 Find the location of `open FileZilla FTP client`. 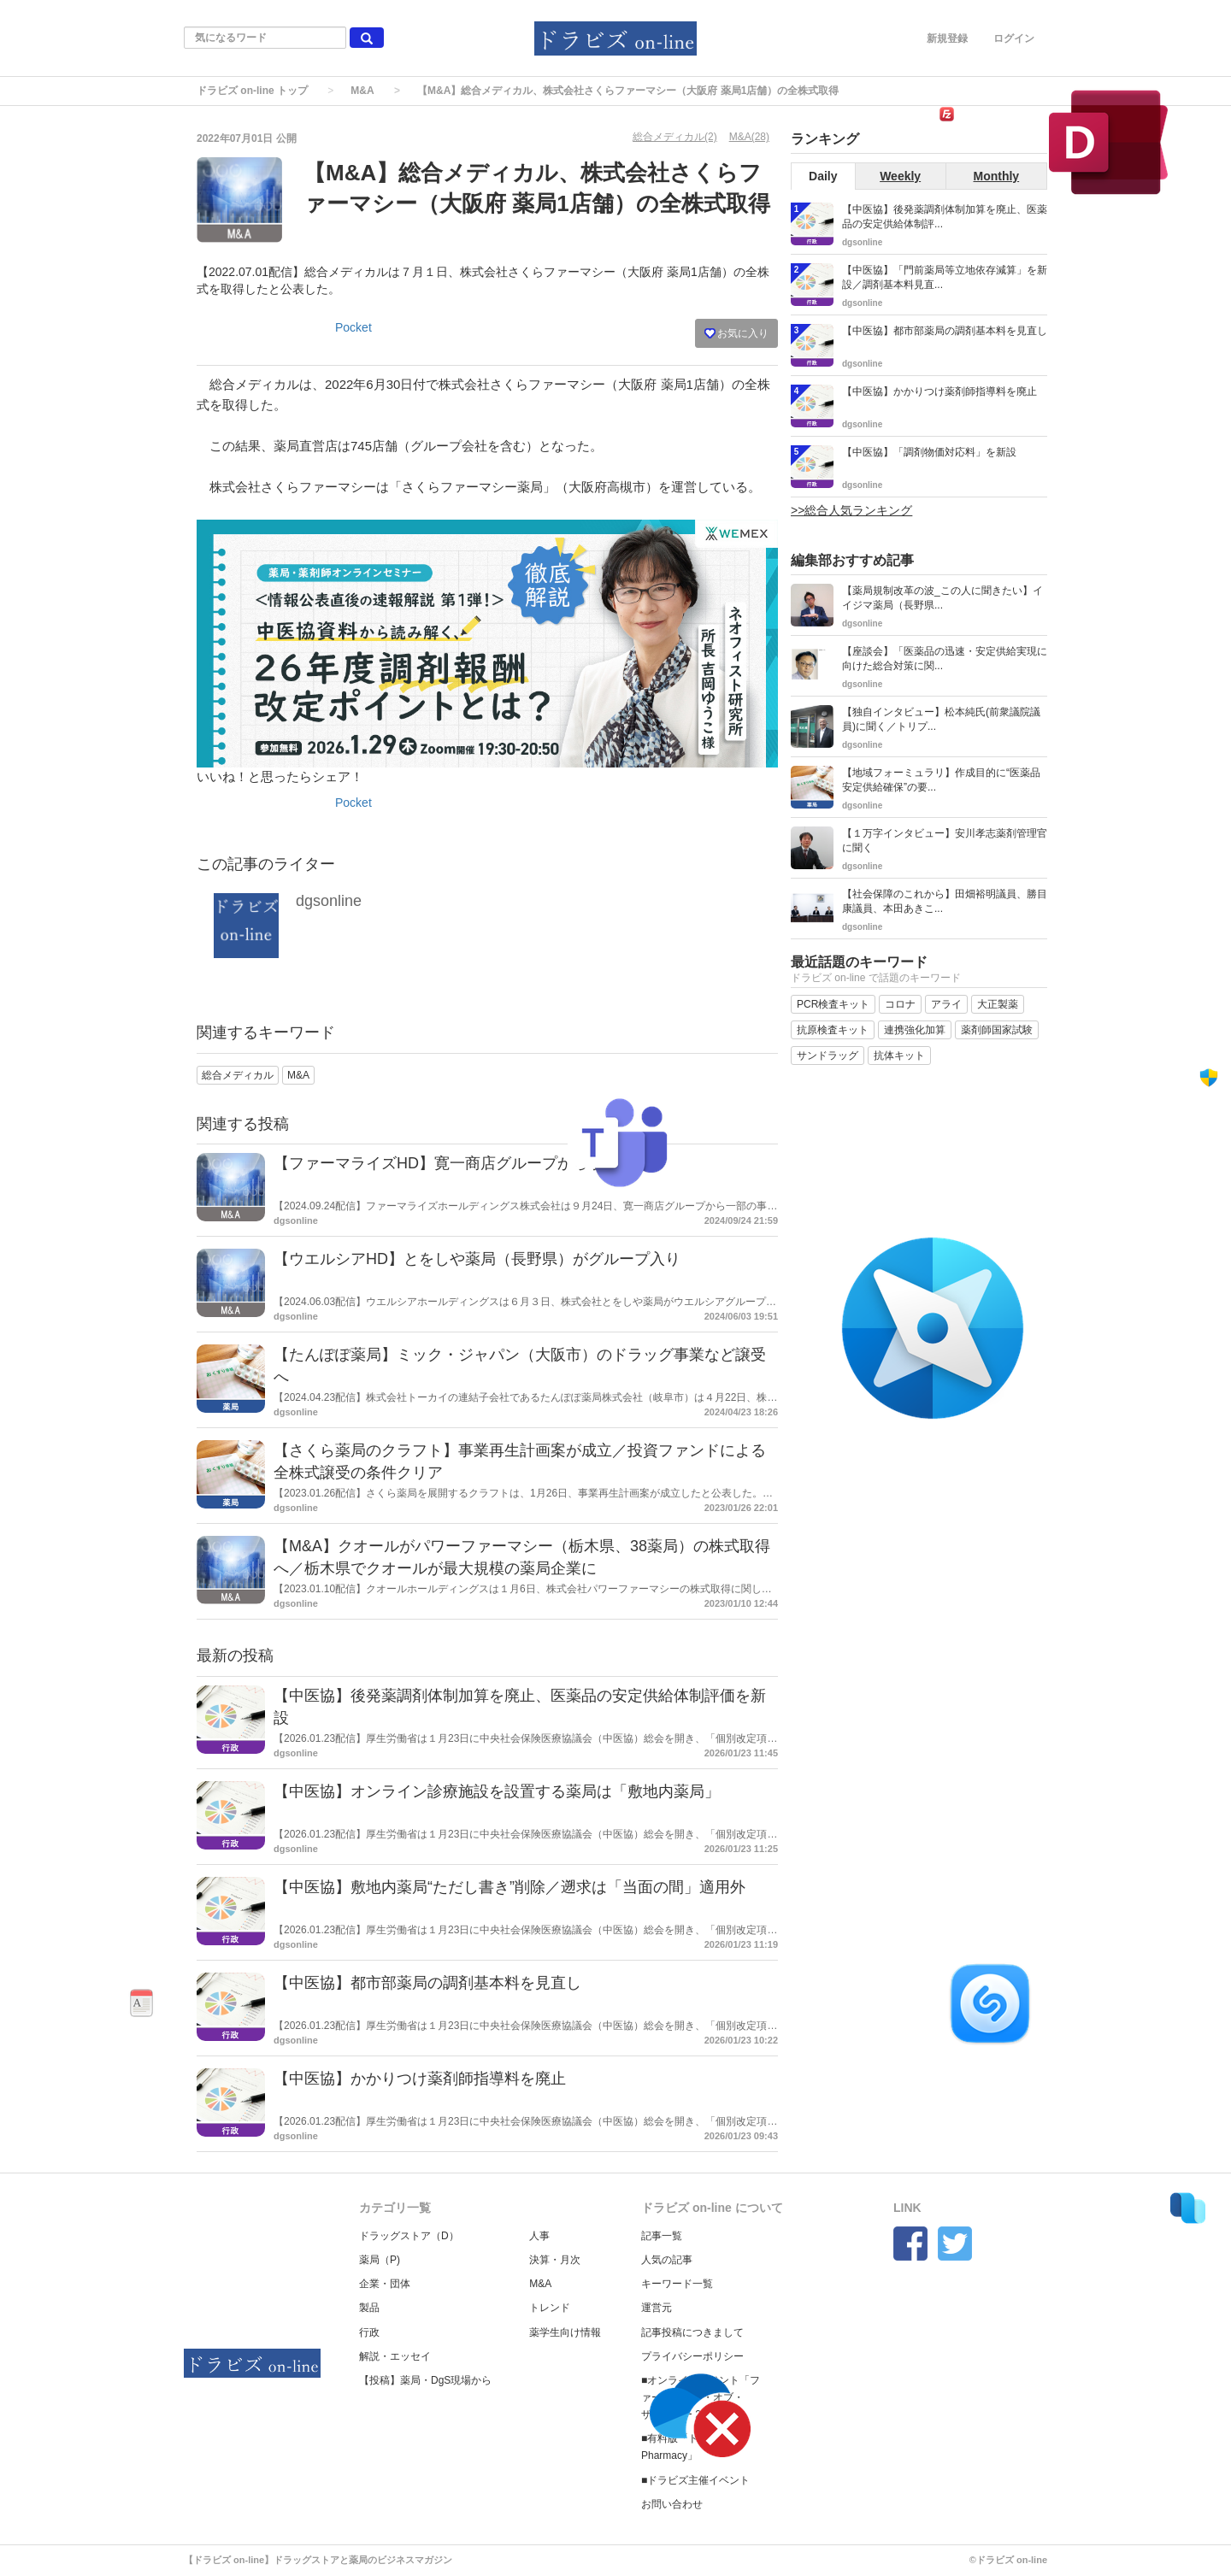

open FileZilla FTP client is located at coordinates (946, 114).